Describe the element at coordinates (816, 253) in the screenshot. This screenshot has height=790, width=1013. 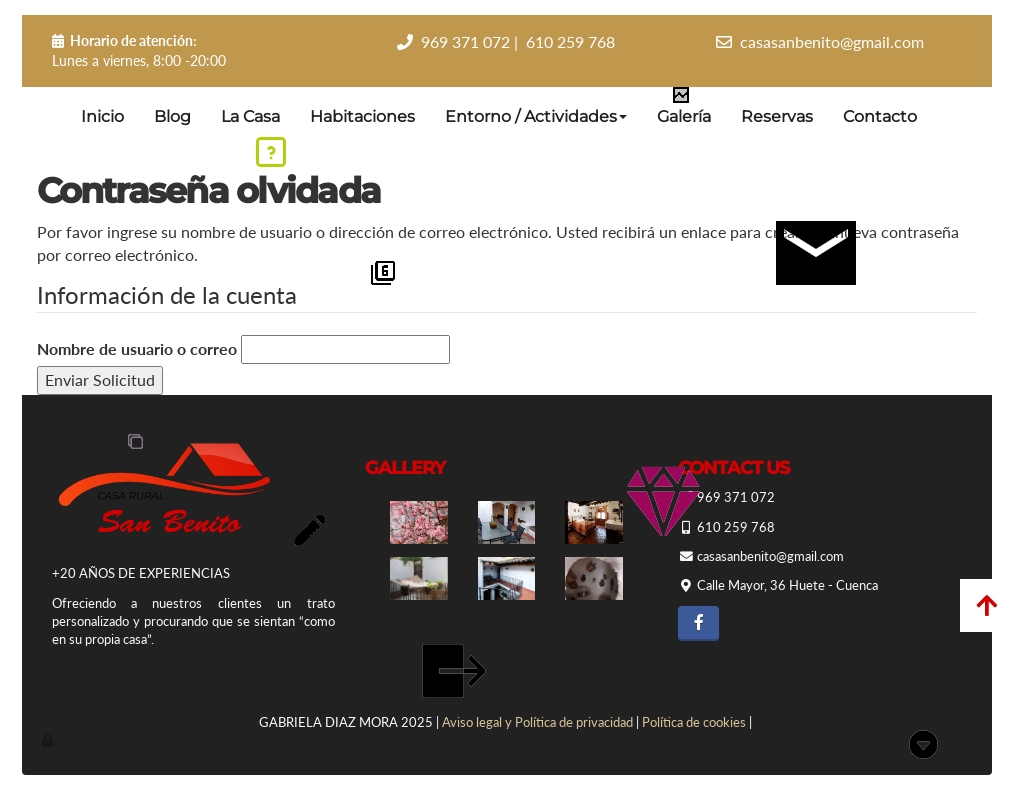
I see `open your email inbox` at that location.